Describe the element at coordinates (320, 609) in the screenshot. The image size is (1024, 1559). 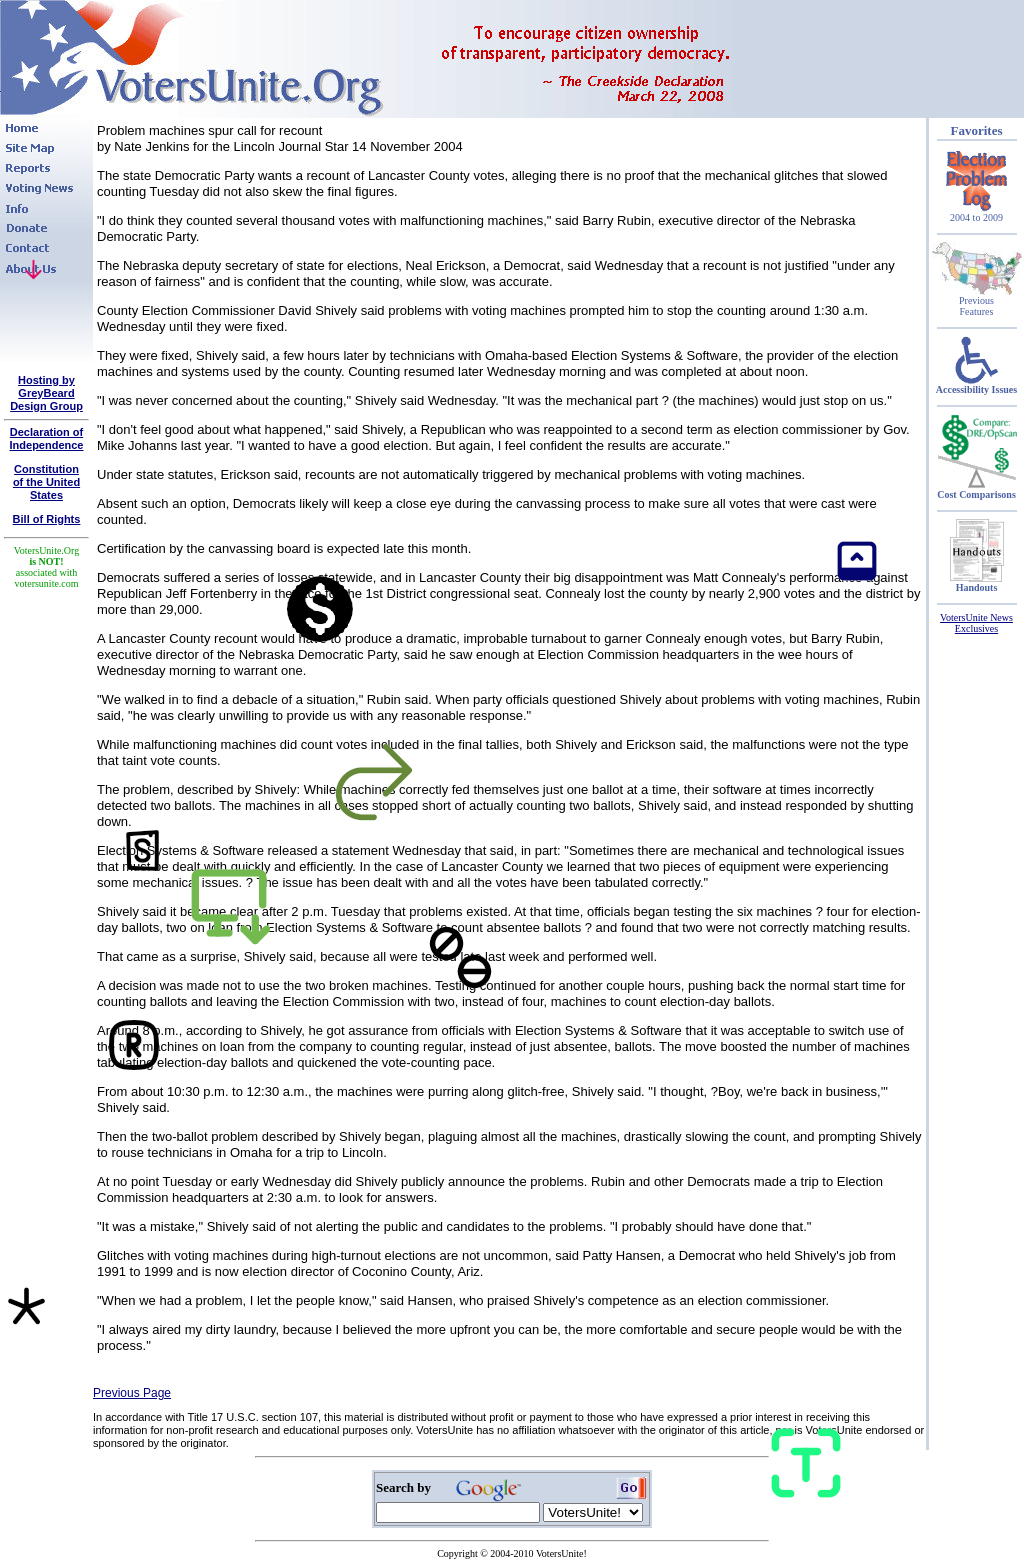
I see `view earnings or account balance` at that location.